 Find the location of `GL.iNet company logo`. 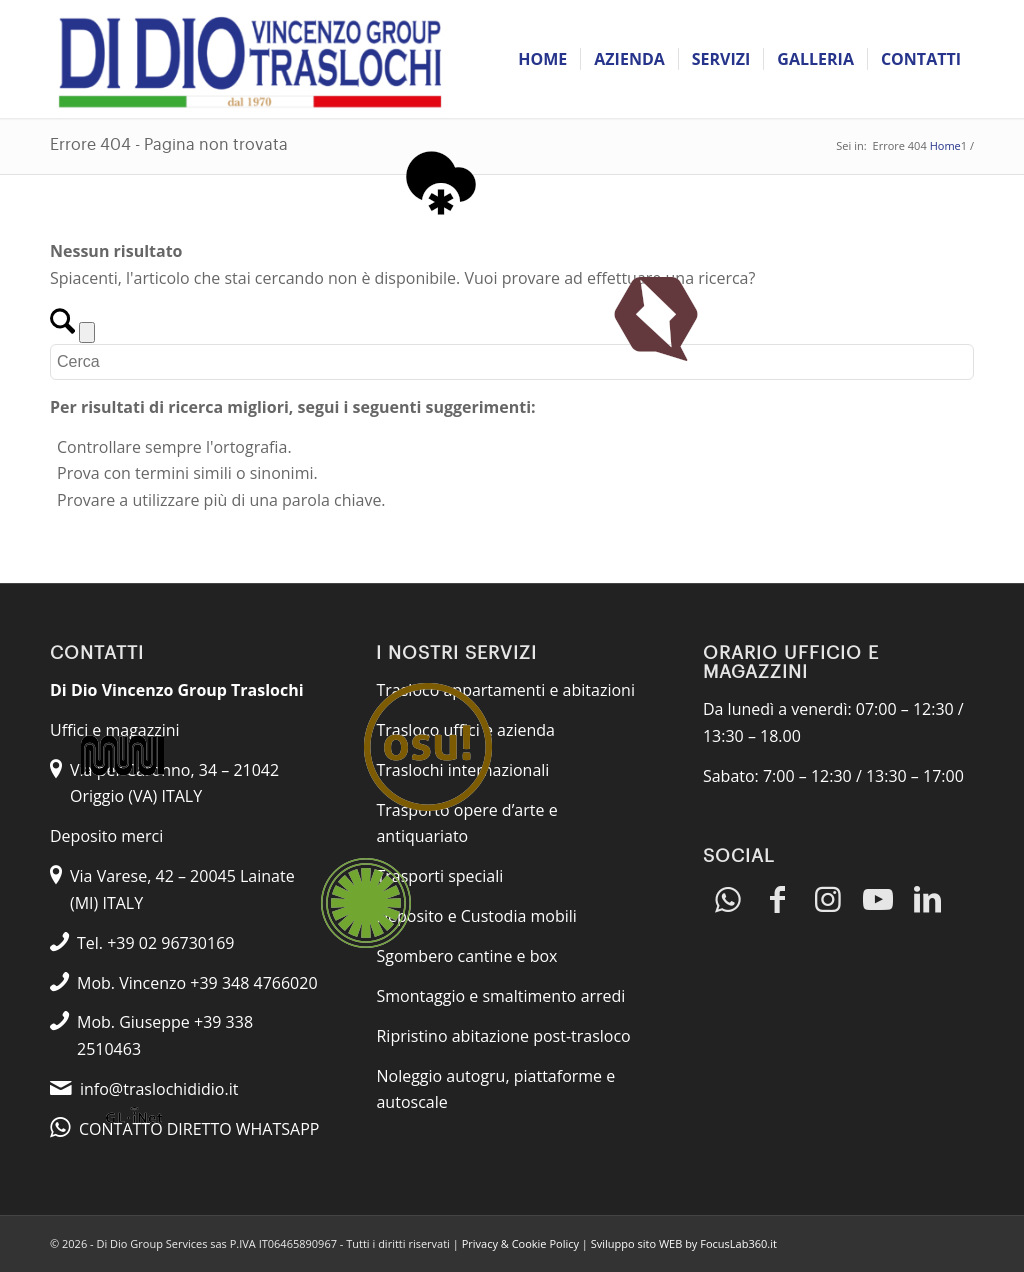

GL.iNet company logo is located at coordinates (134, 1115).